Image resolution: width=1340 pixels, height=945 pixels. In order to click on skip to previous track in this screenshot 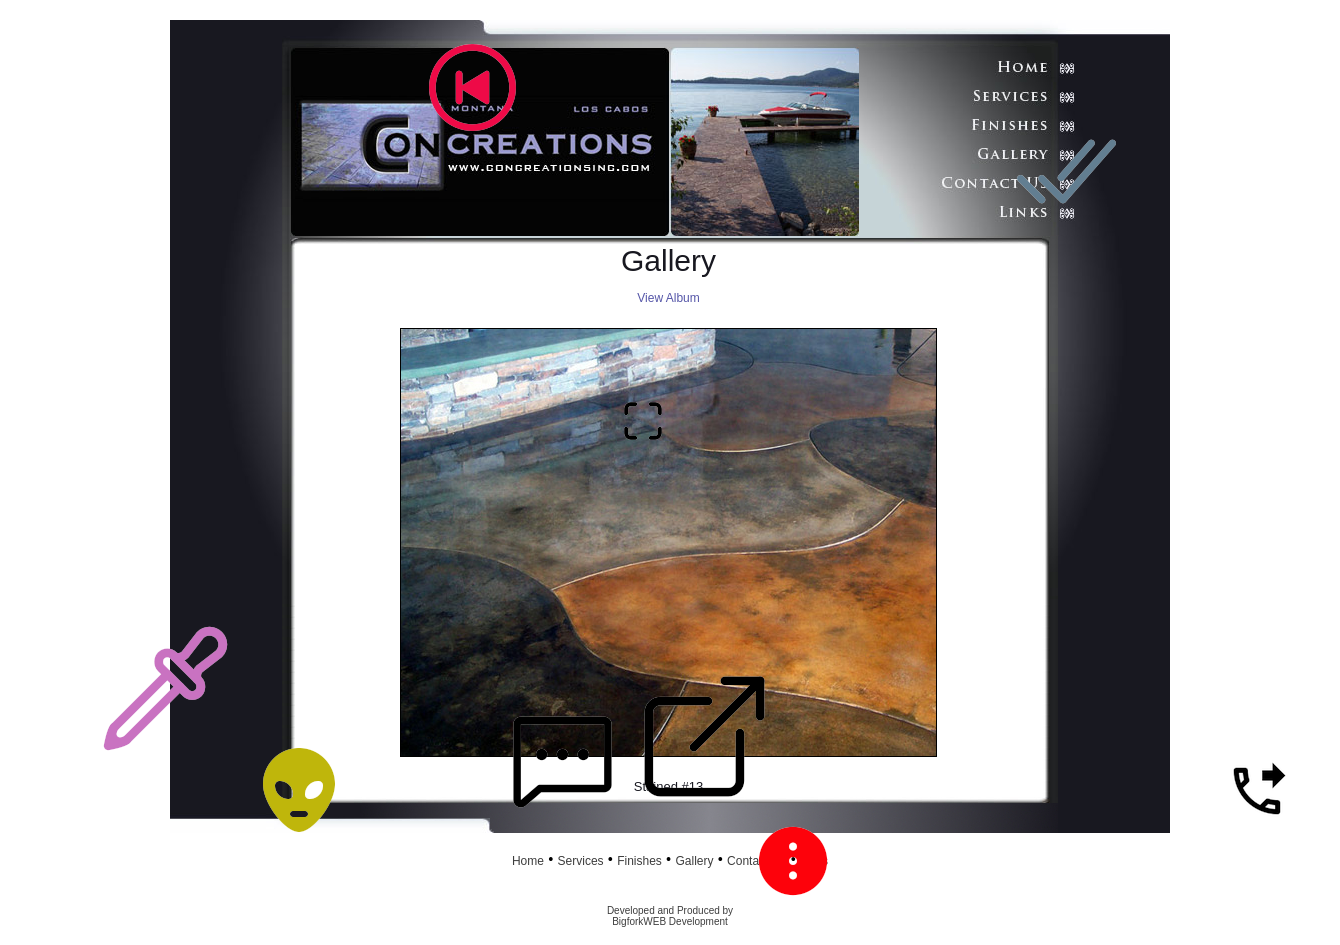, I will do `click(472, 87)`.